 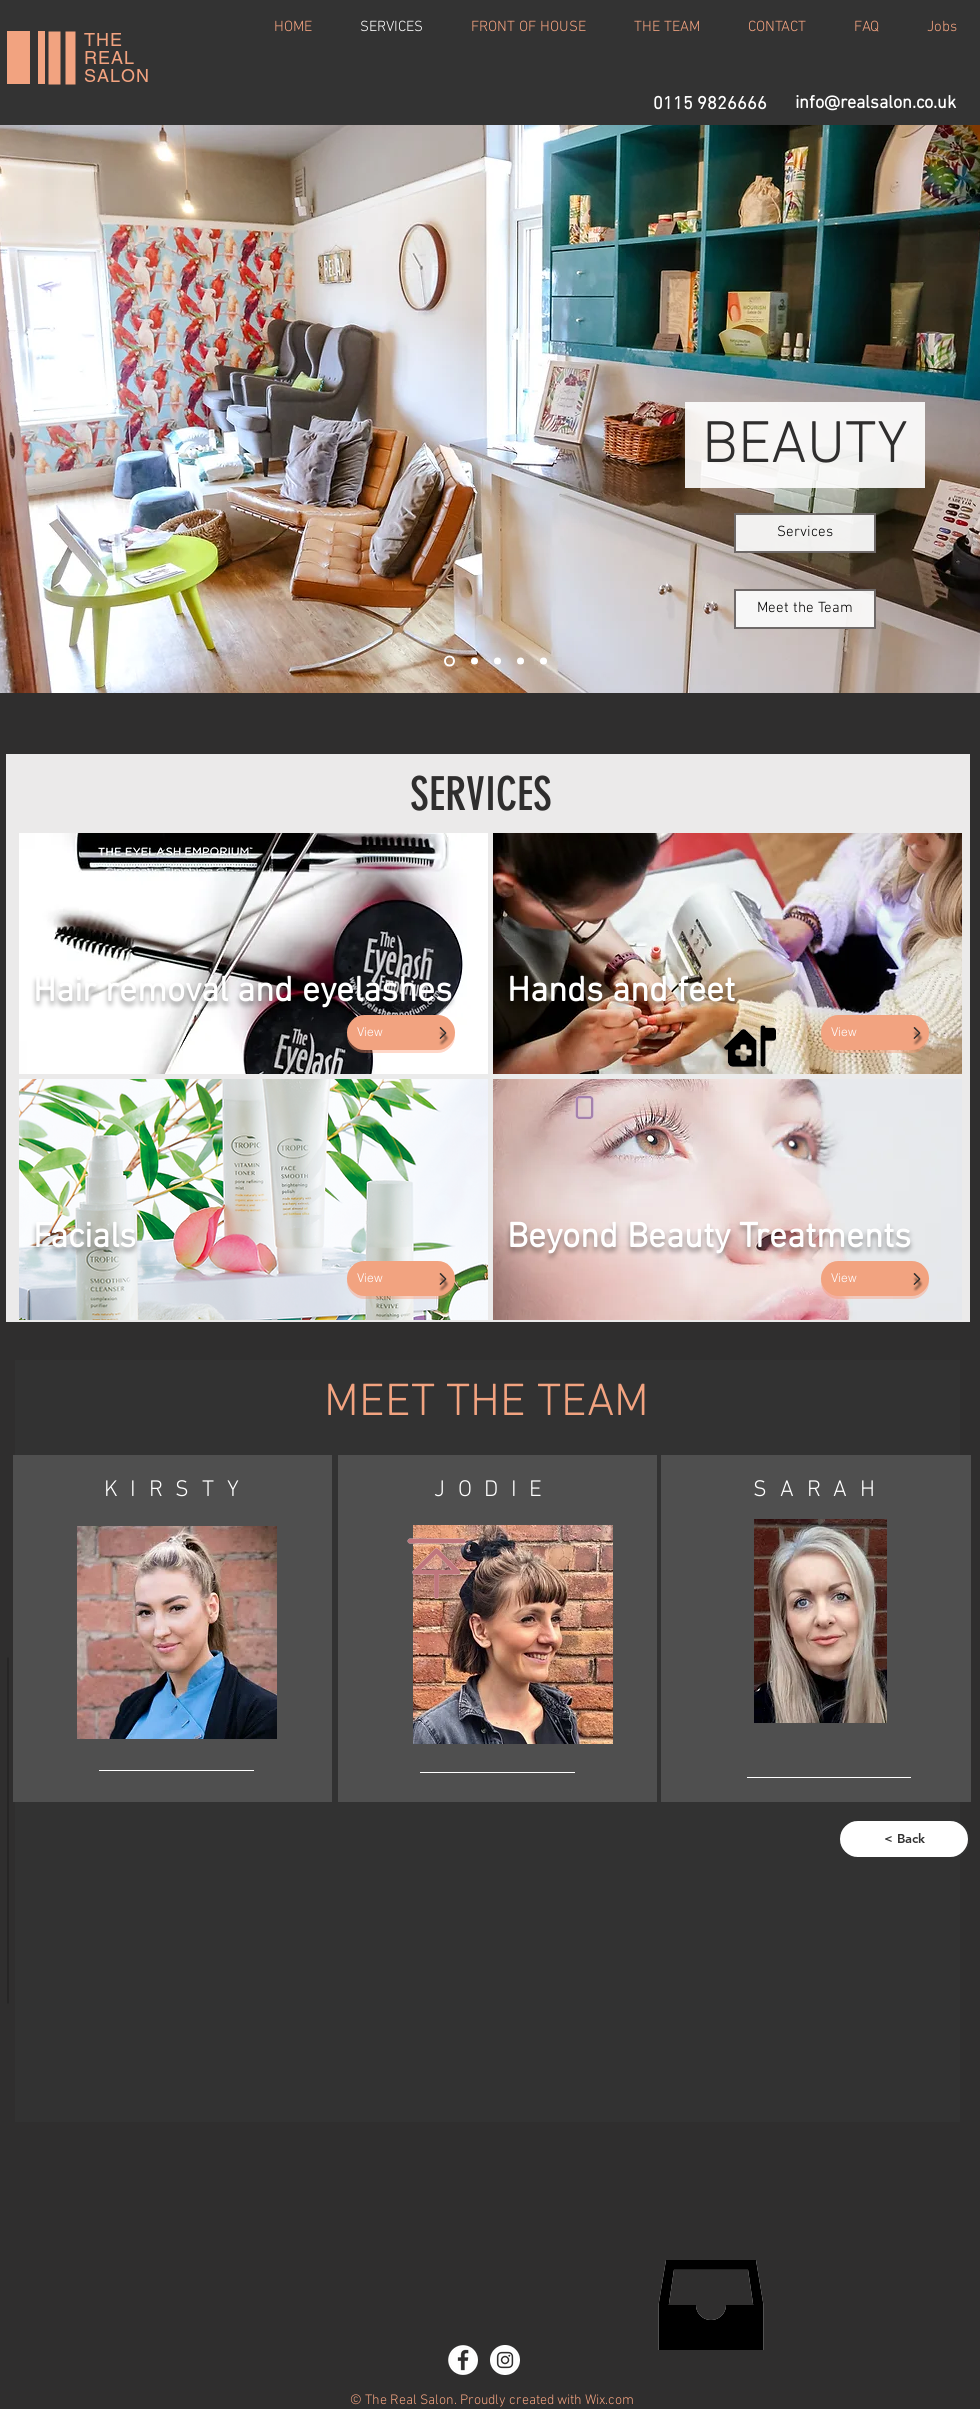 What do you see at coordinates (584, 1107) in the screenshot?
I see `switch to portrait orientation` at bounding box center [584, 1107].